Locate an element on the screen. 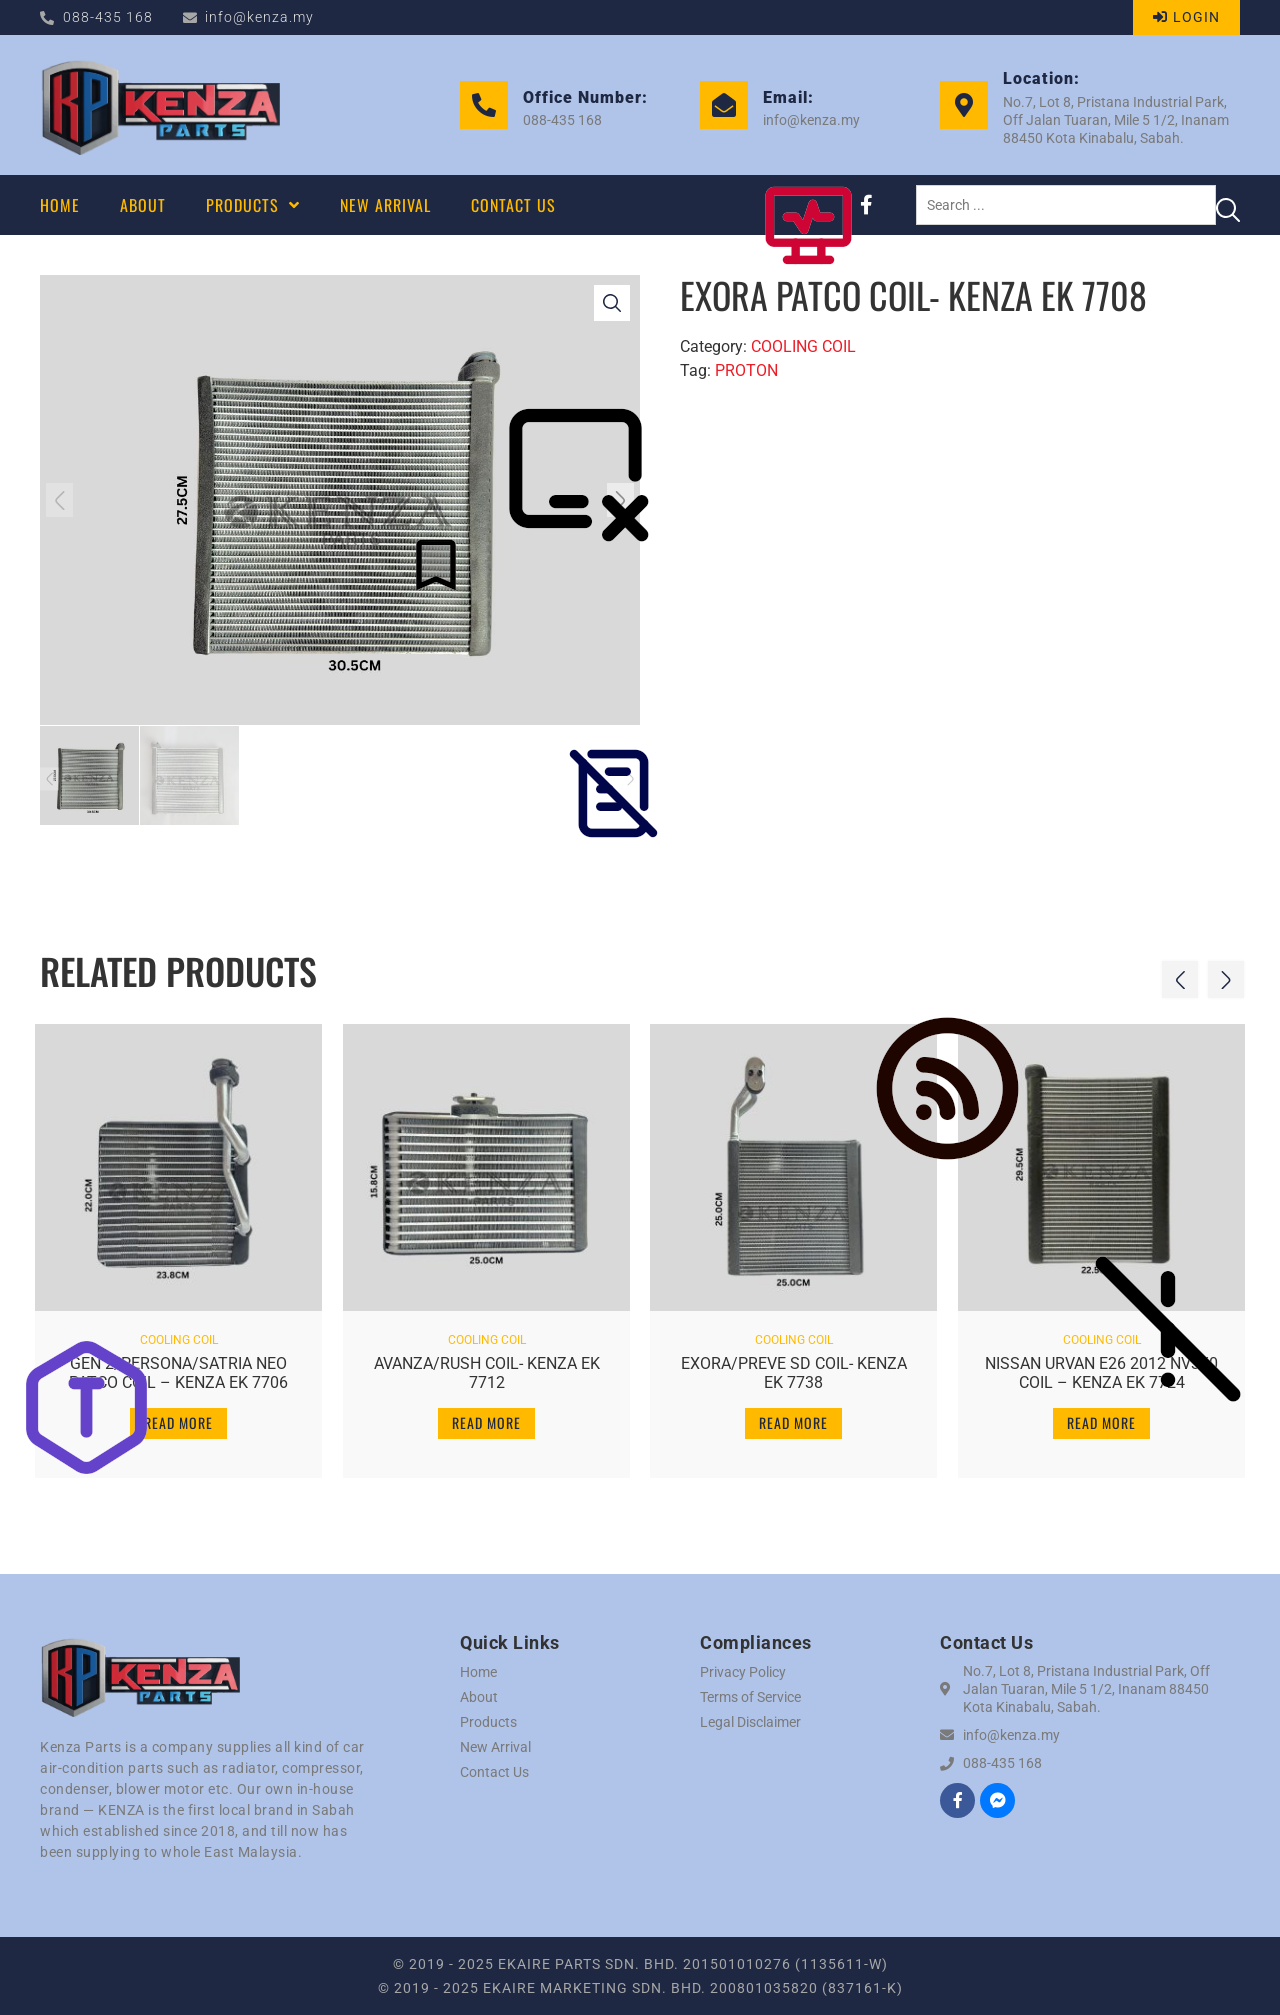 The height and width of the screenshot is (2015, 1280). disable alert notifications is located at coordinates (1168, 1329).